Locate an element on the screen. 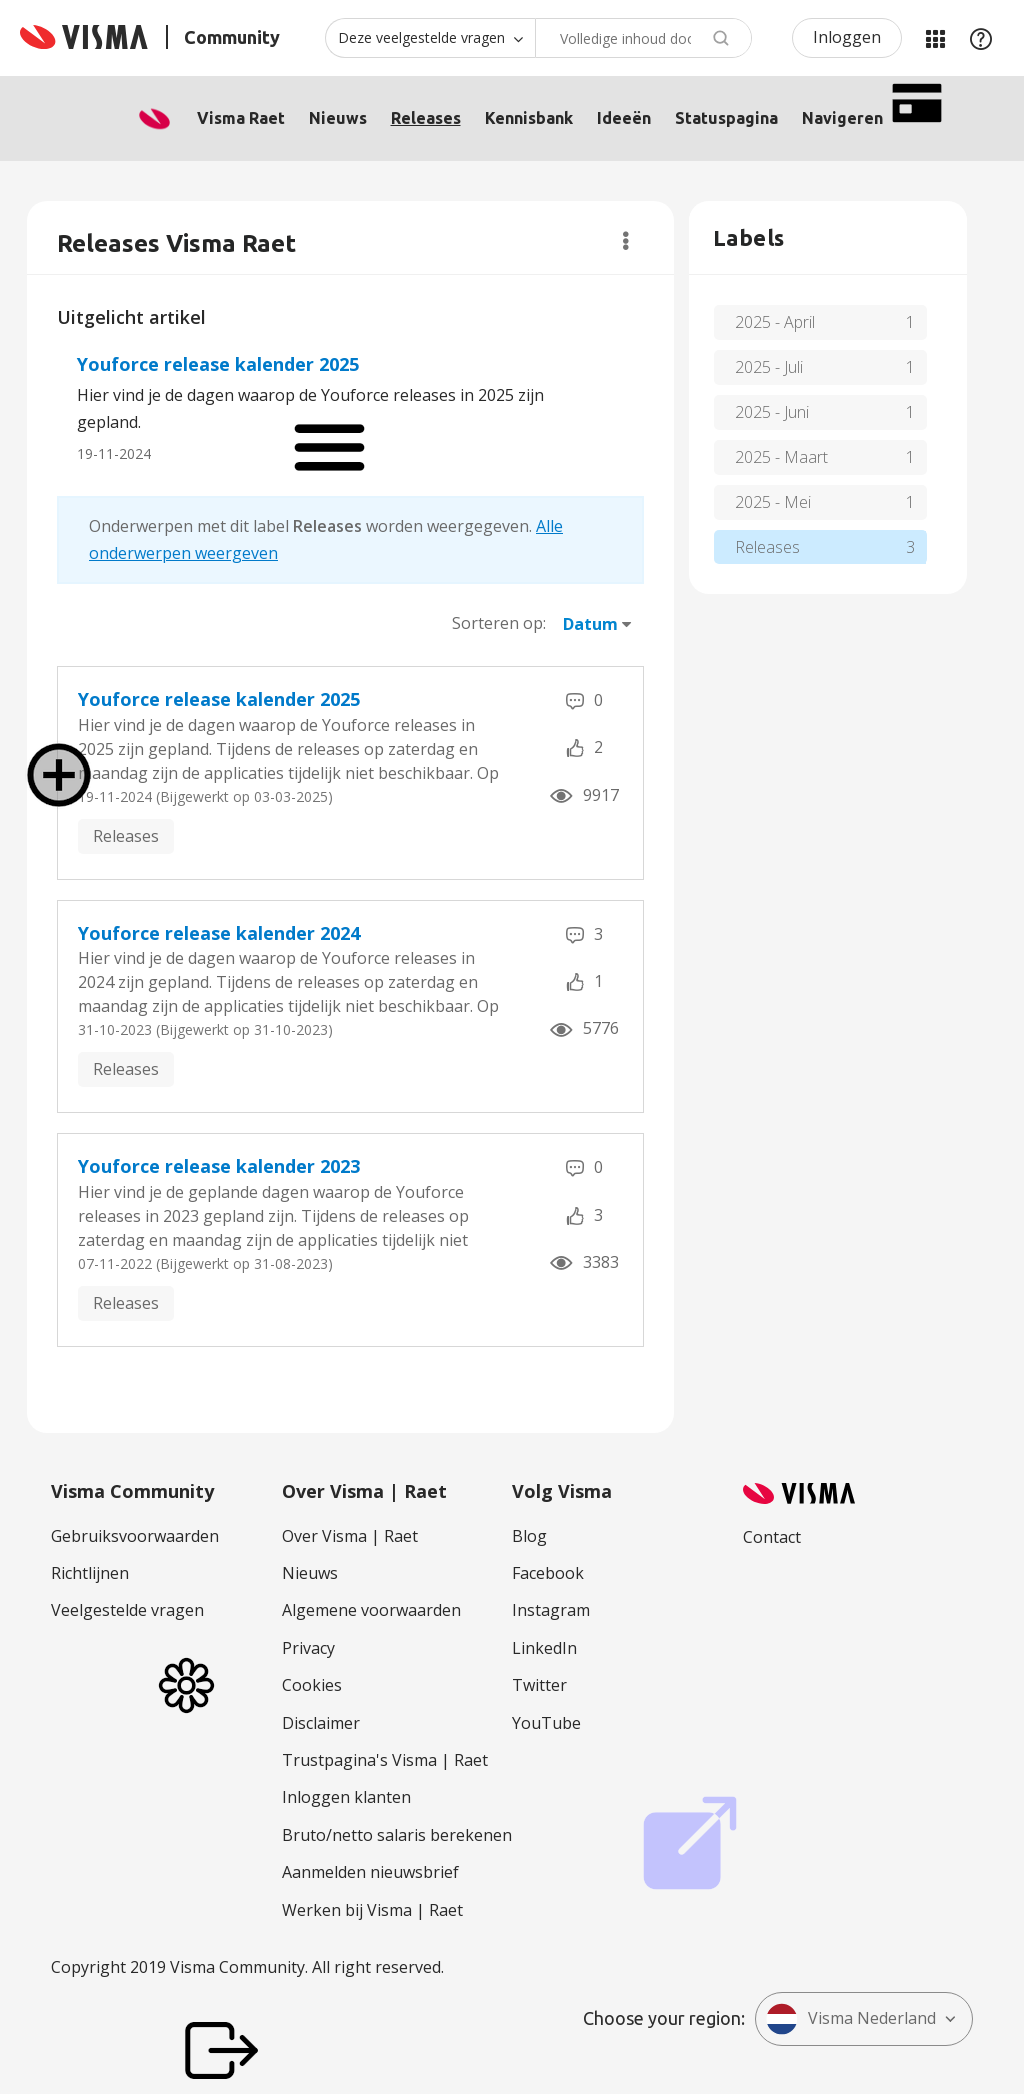 This screenshot has height=2094, width=1024. log out of your account is located at coordinates (221, 2050).